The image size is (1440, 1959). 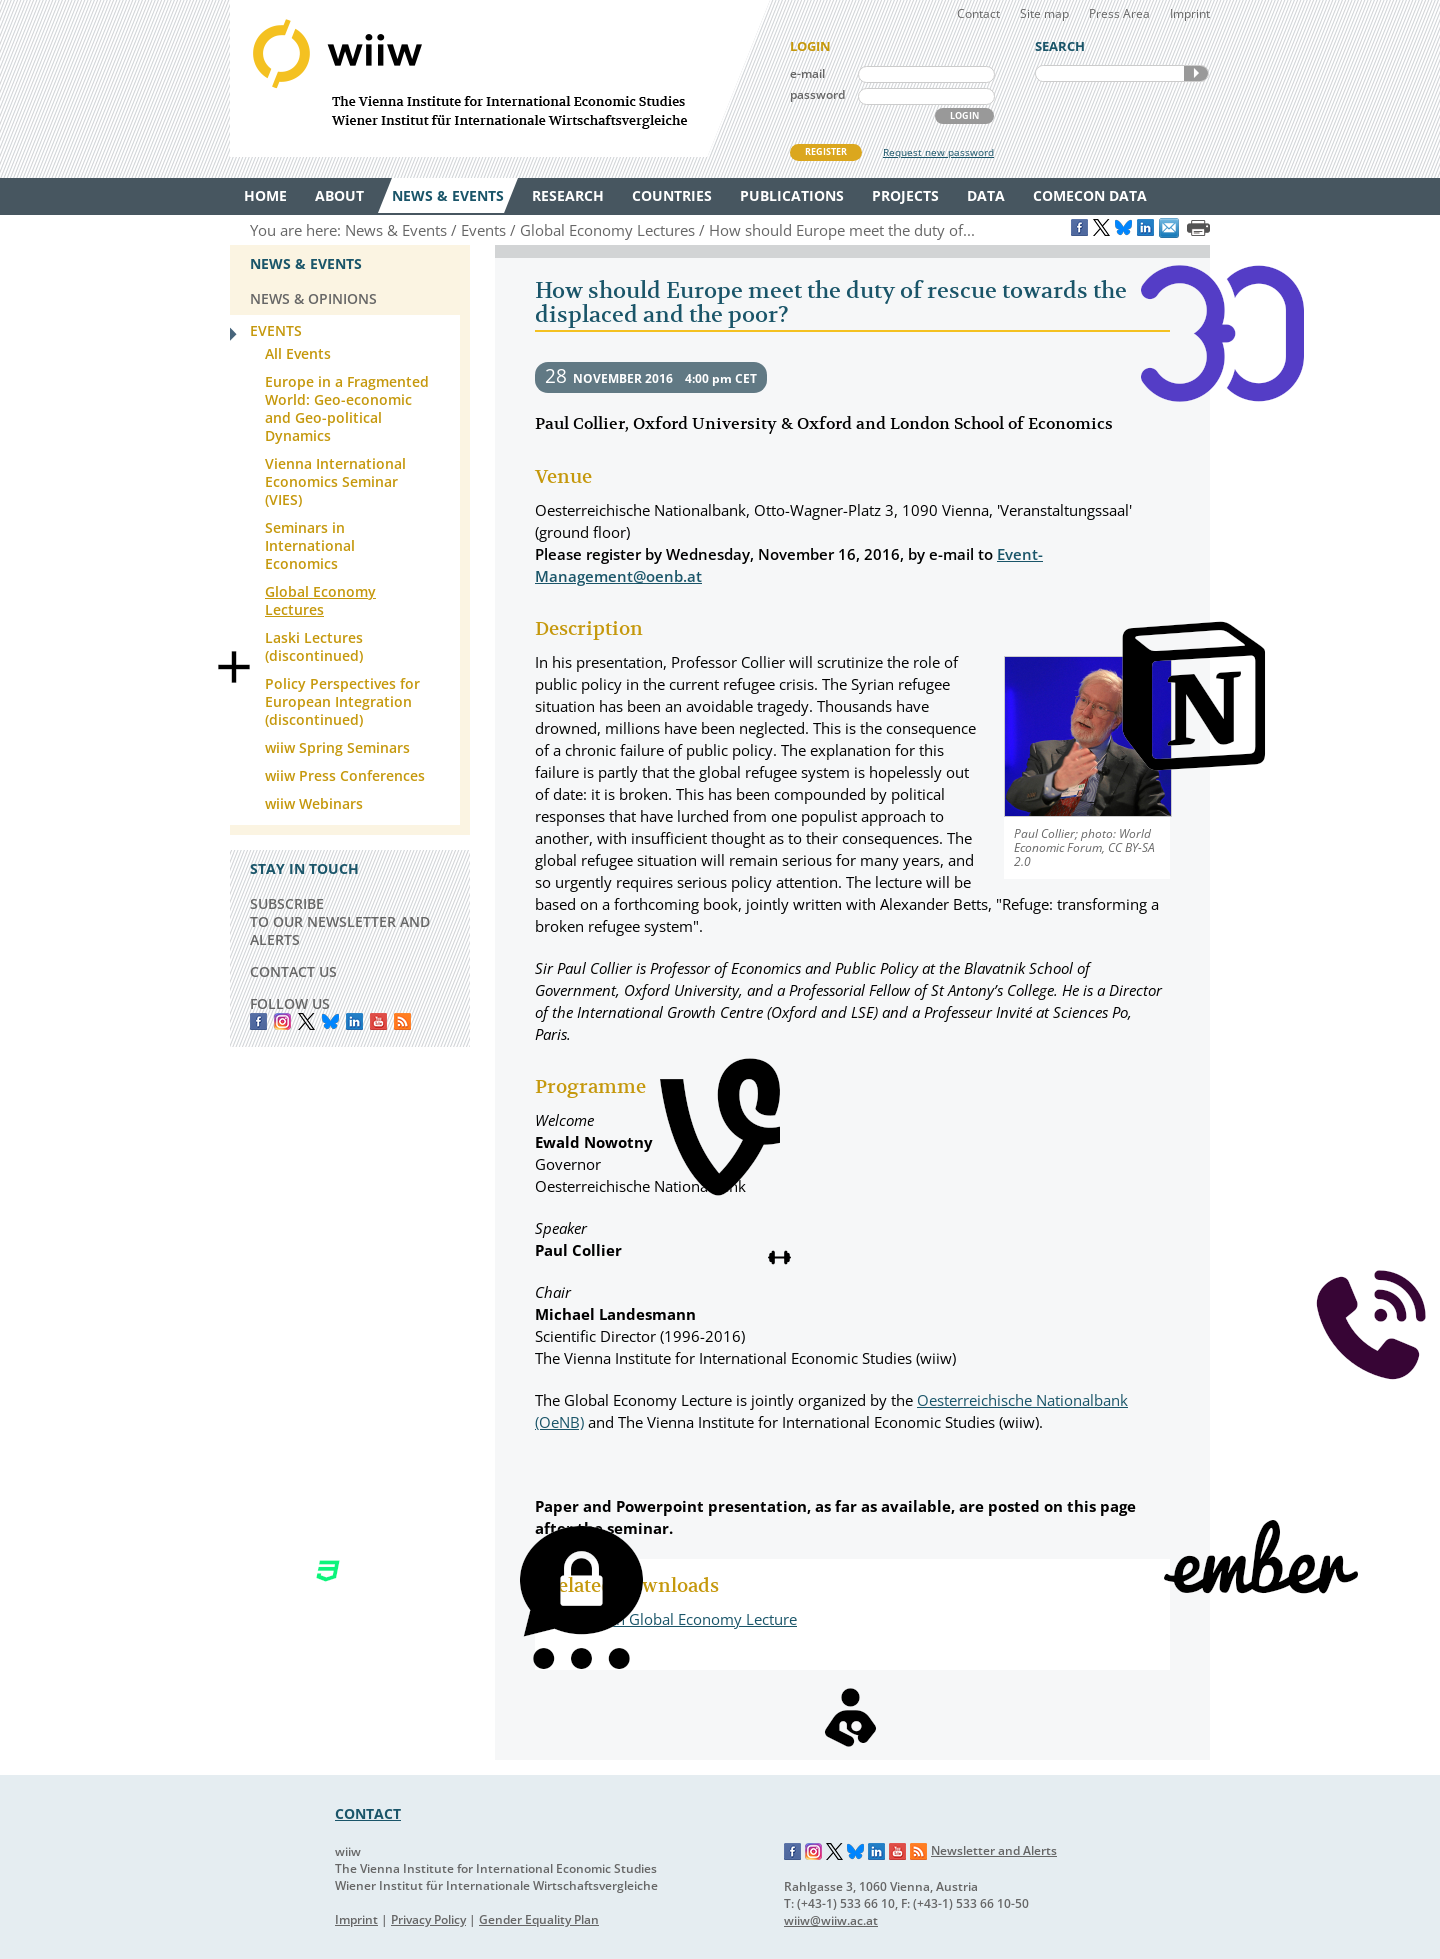 What do you see at coordinates (720, 1127) in the screenshot?
I see `vine app logo` at bounding box center [720, 1127].